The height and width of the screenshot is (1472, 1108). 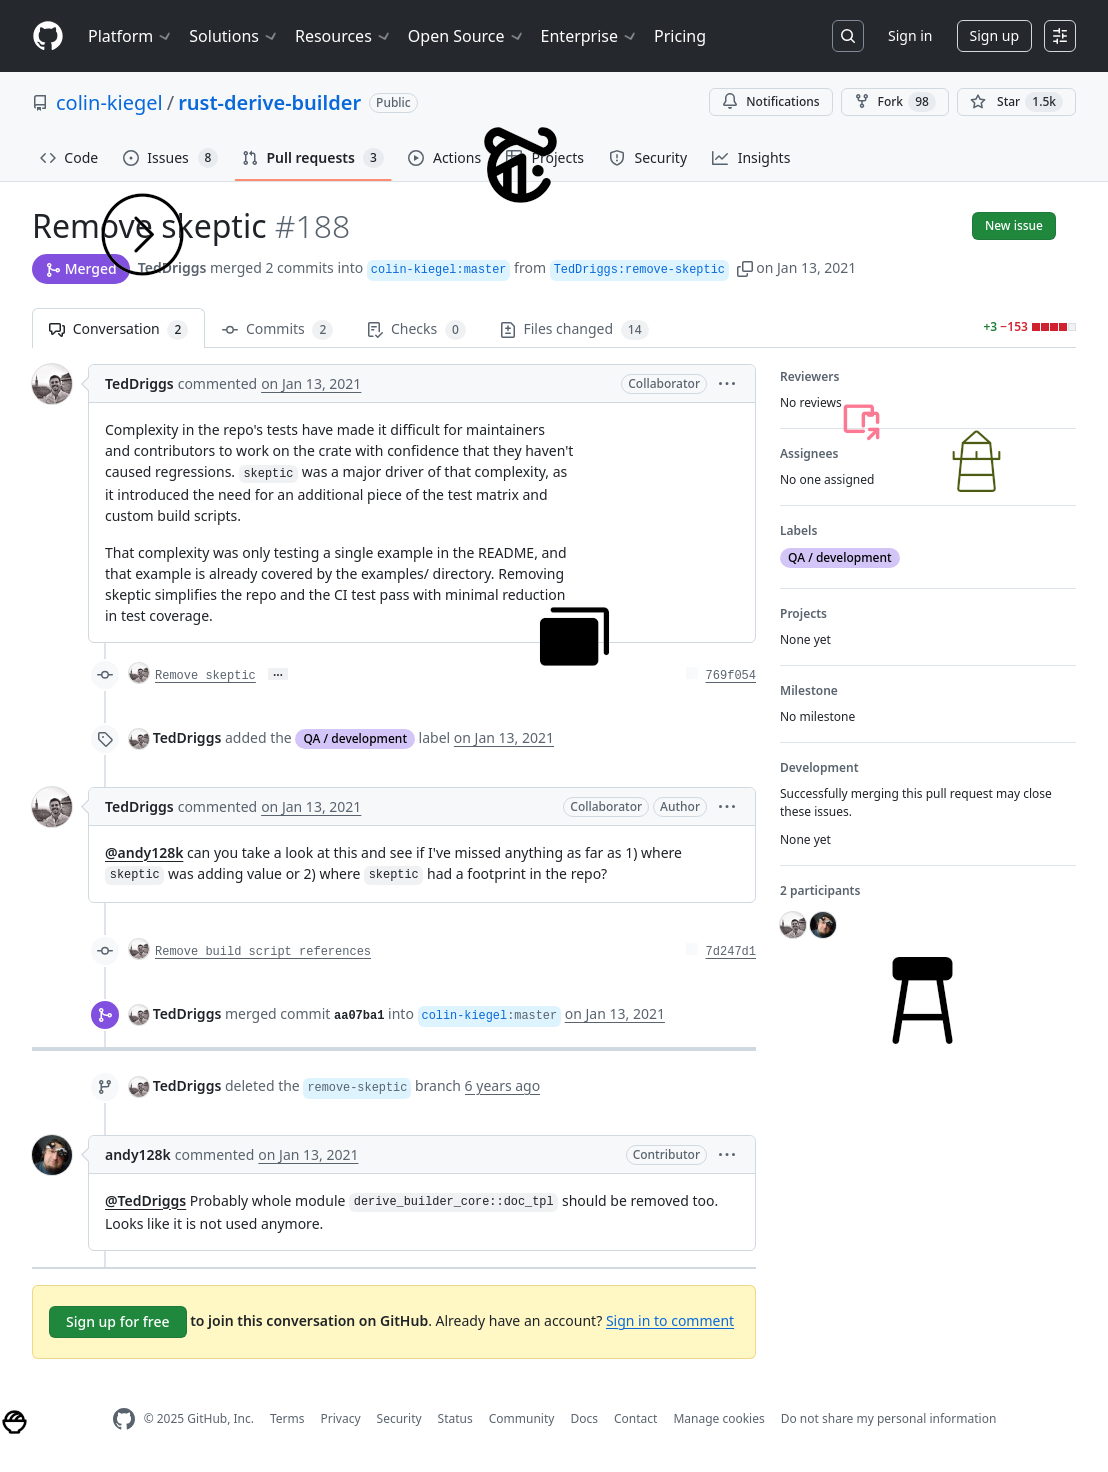 I want to click on go to next item or page, so click(x=142, y=234).